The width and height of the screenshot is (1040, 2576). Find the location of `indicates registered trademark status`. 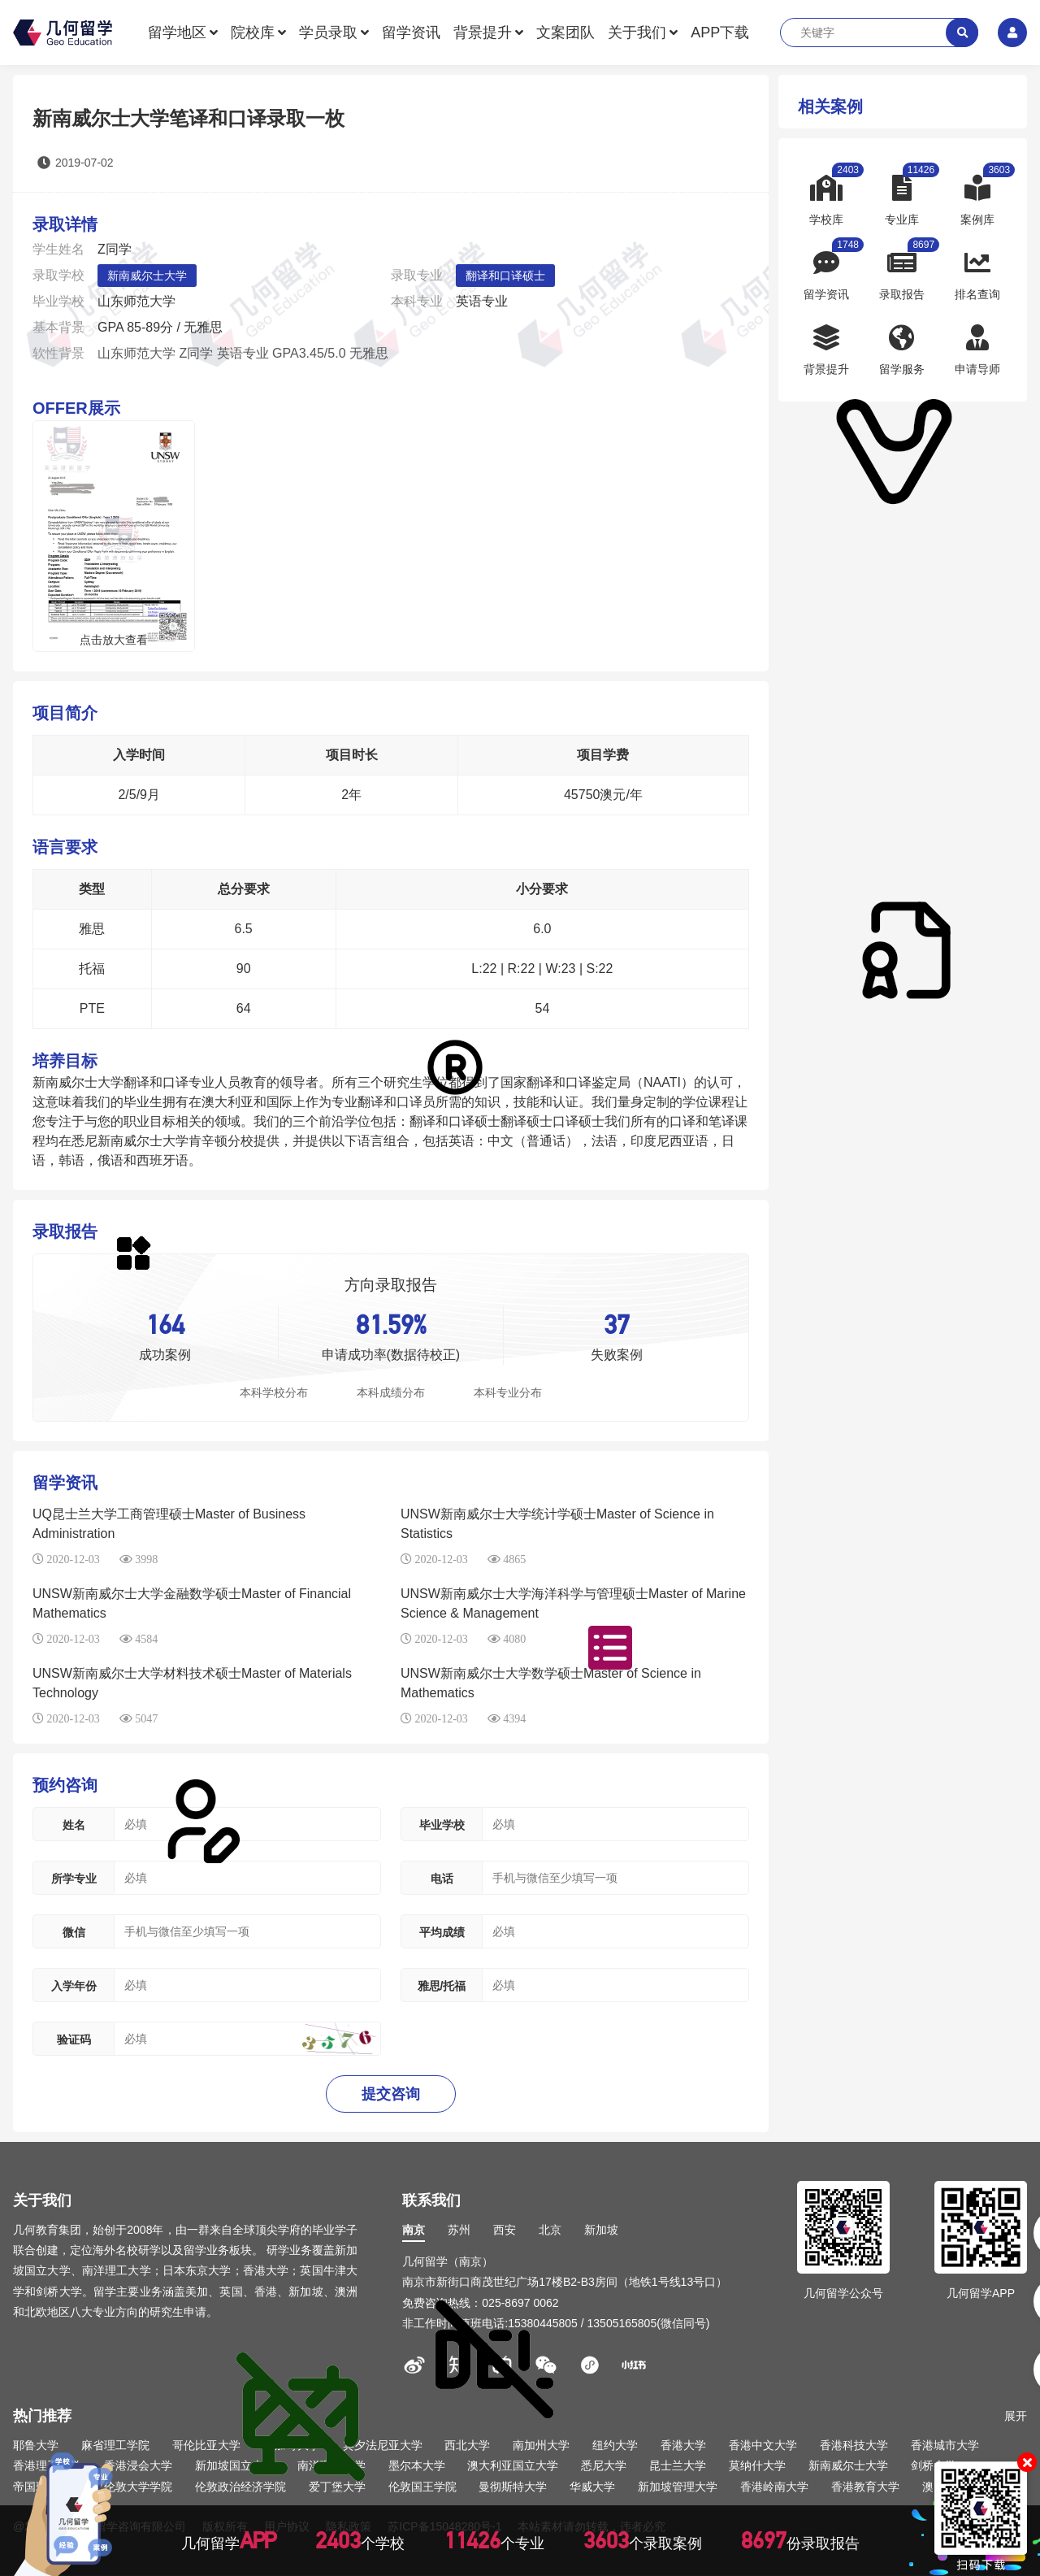

indicates registered trademark status is located at coordinates (455, 1067).